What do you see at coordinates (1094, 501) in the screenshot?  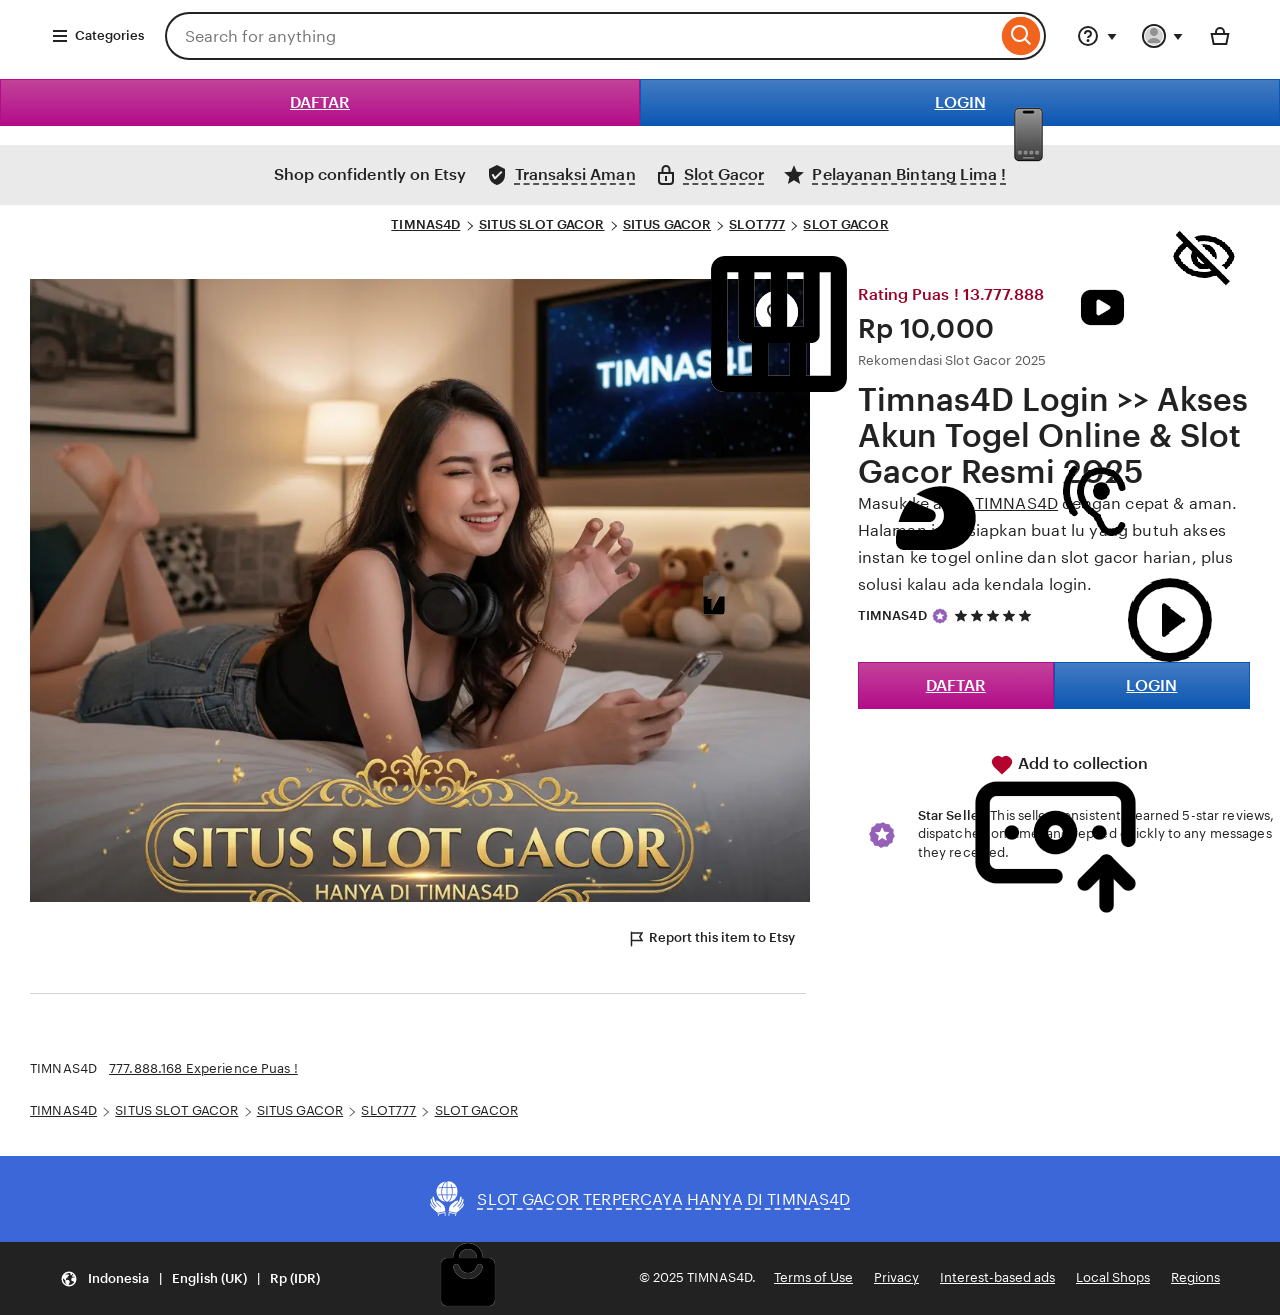 I see `access hearing or audio accessibility settings` at bounding box center [1094, 501].